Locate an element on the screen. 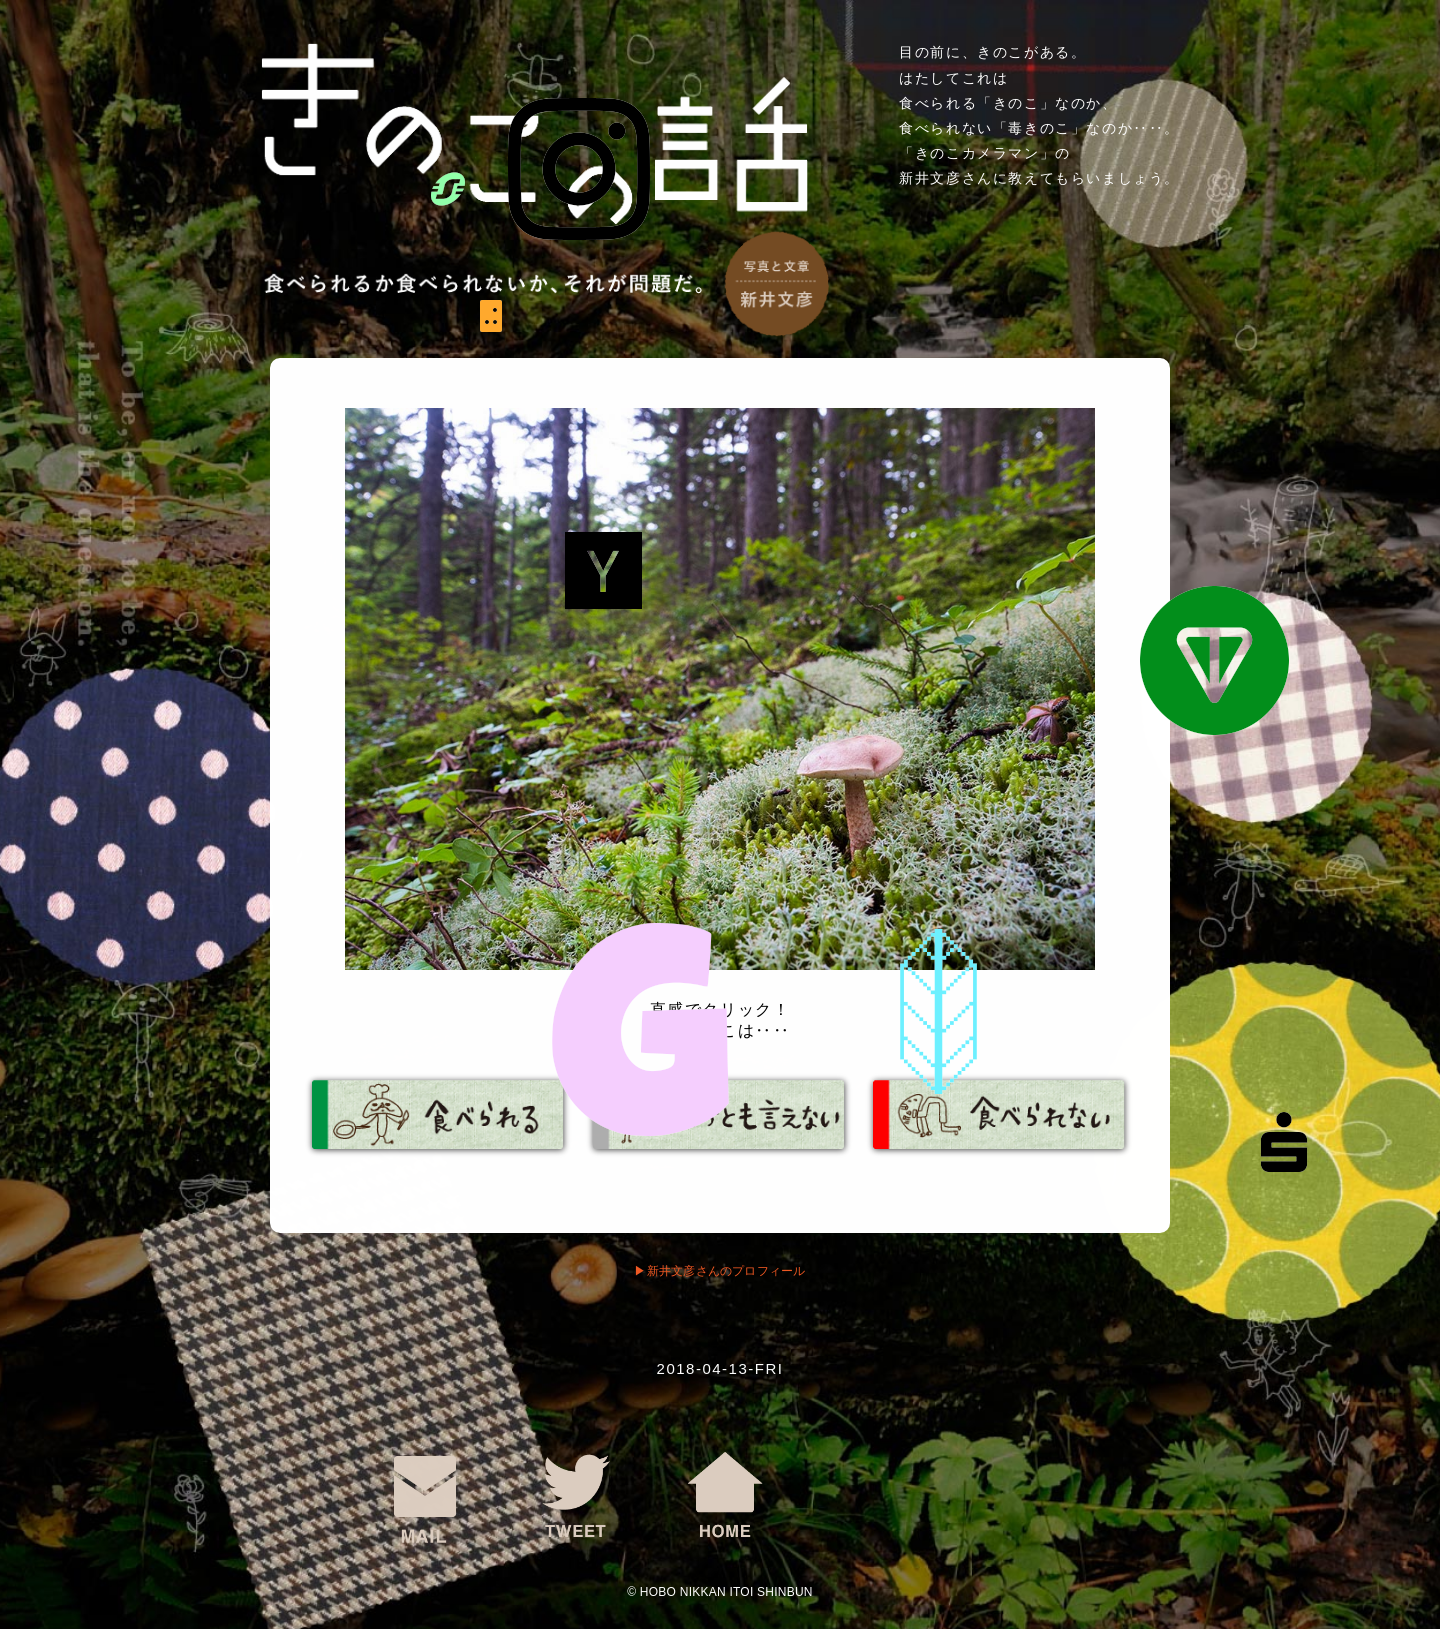 This screenshot has width=1440, height=1629. visit Y Combinator website is located at coordinates (603, 570).